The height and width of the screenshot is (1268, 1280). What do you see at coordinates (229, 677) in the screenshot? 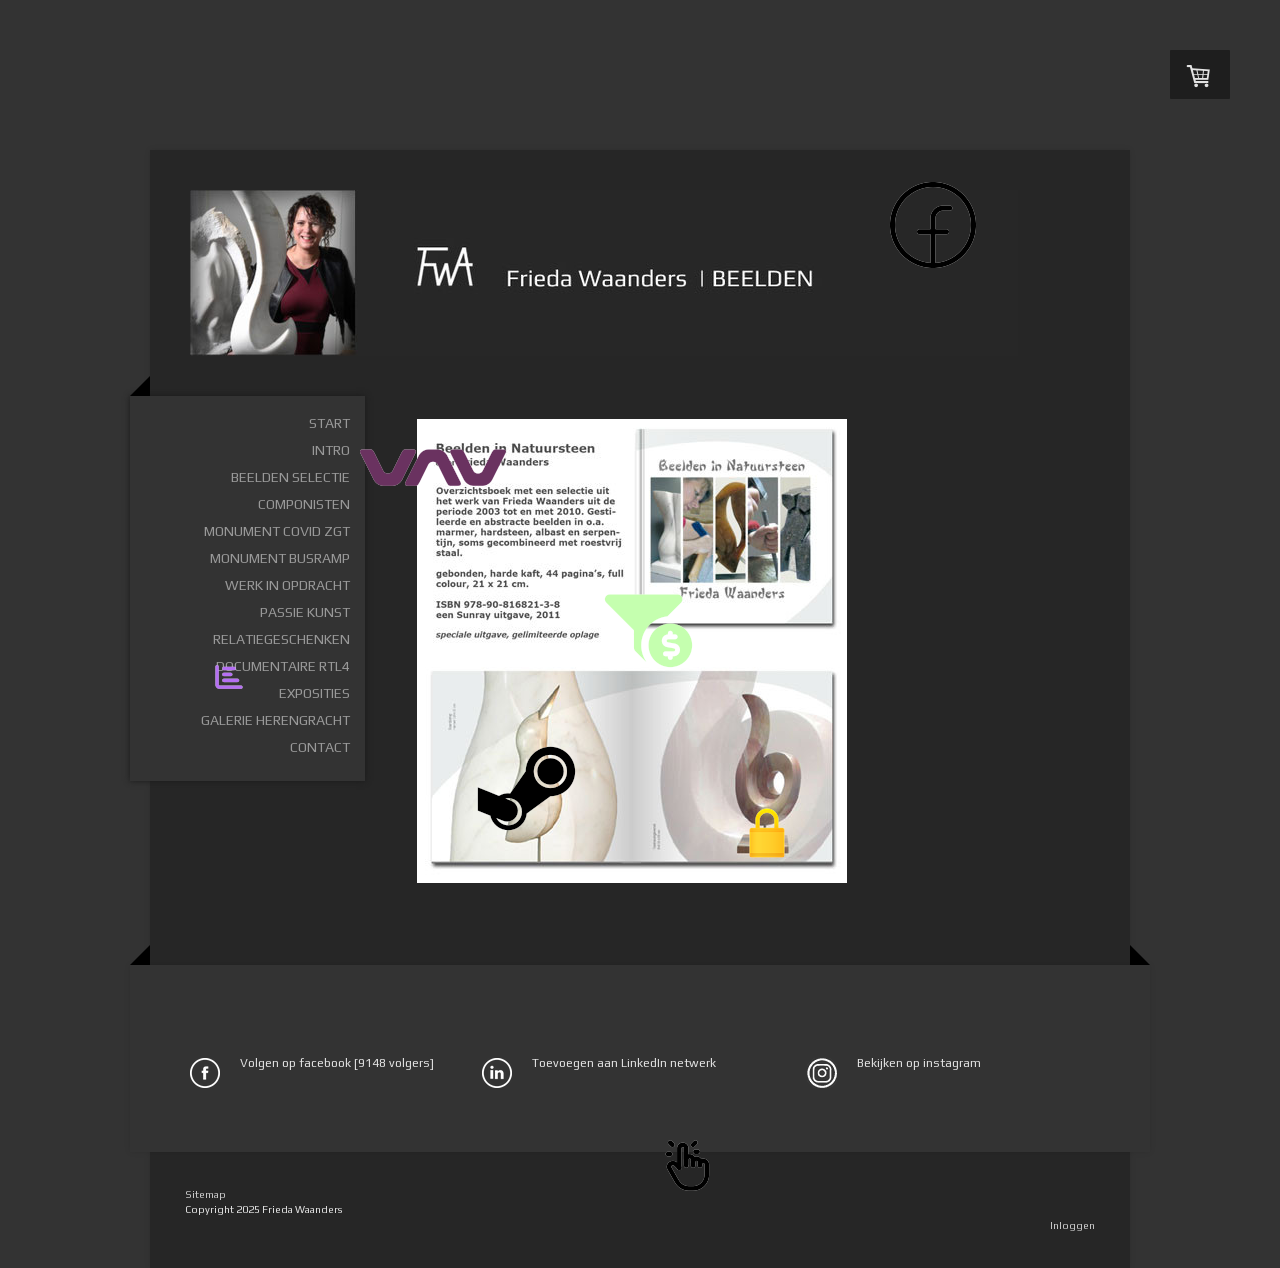
I see `view analytics or statistics` at bounding box center [229, 677].